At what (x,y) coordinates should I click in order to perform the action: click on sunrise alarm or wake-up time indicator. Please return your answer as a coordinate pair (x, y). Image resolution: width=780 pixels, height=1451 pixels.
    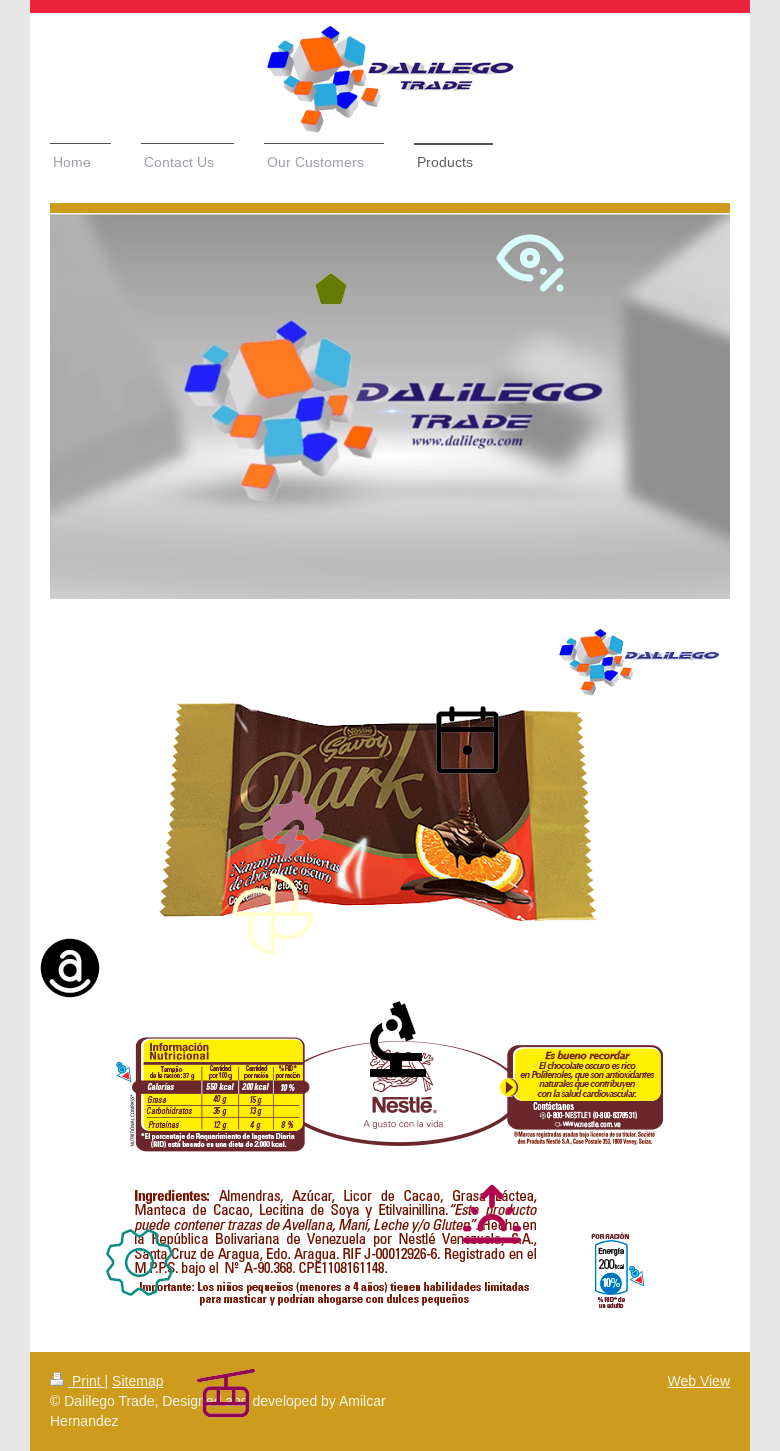
    Looking at the image, I should click on (492, 1214).